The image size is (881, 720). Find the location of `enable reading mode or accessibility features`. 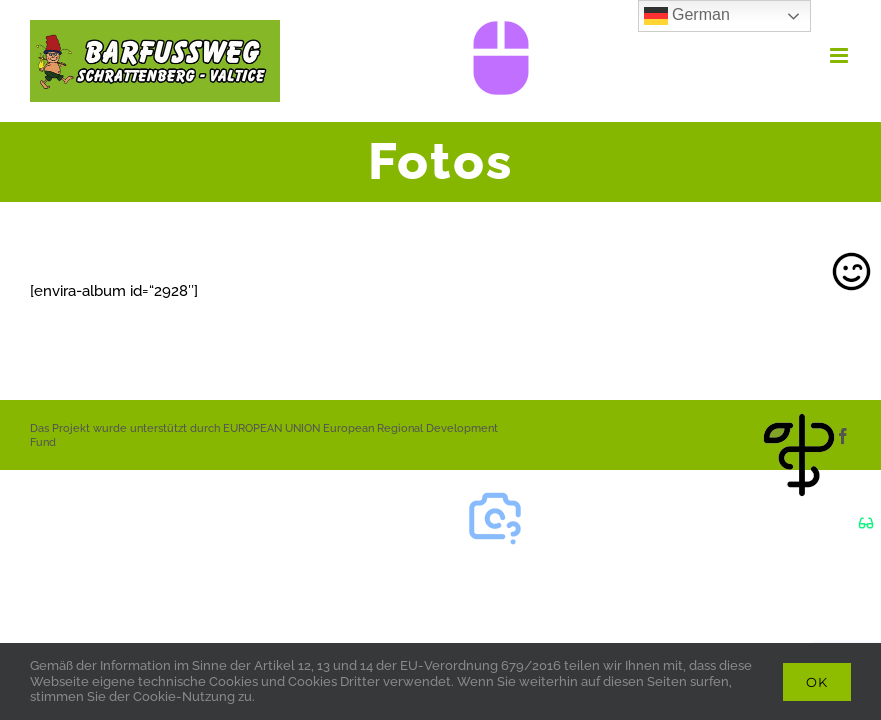

enable reading mode or accessibility features is located at coordinates (866, 523).